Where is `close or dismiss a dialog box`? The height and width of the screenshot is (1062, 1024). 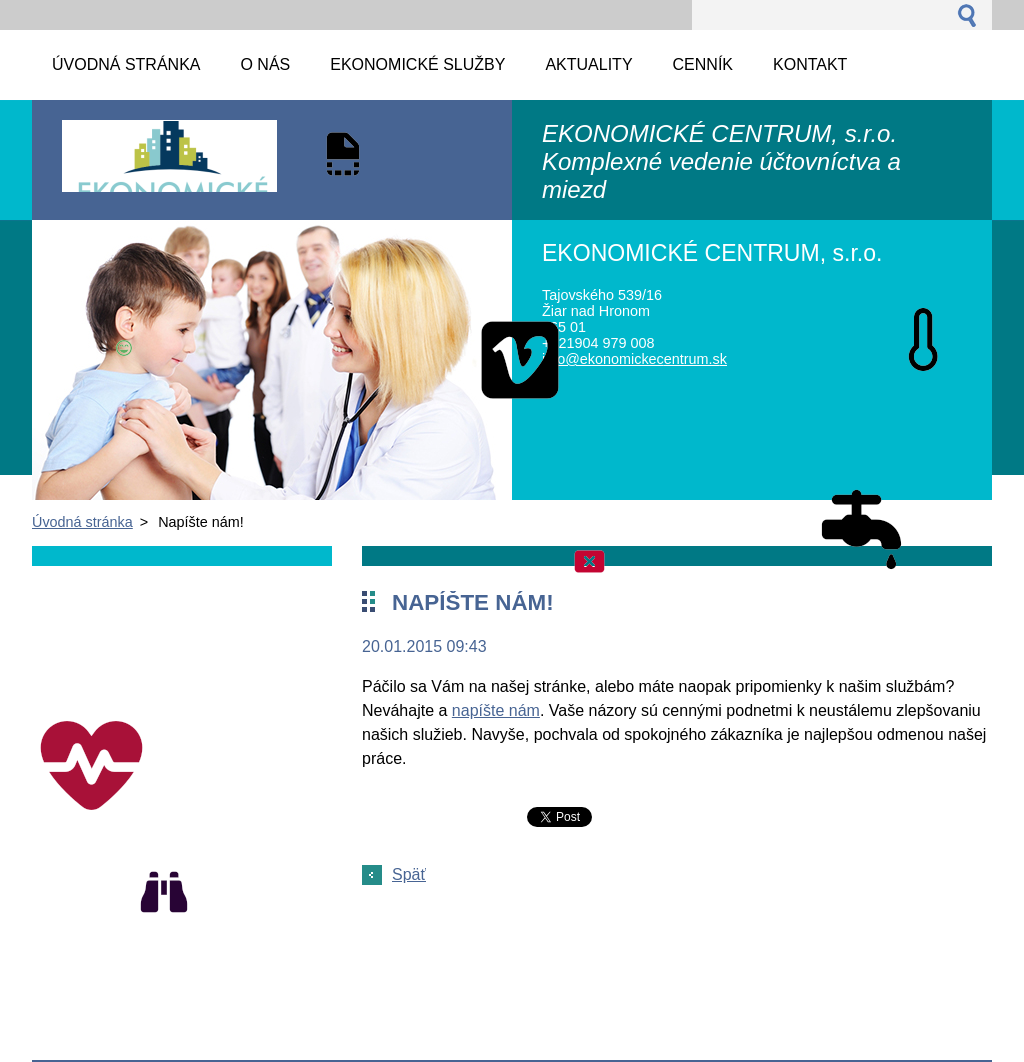
close or dismiss a dialog box is located at coordinates (589, 561).